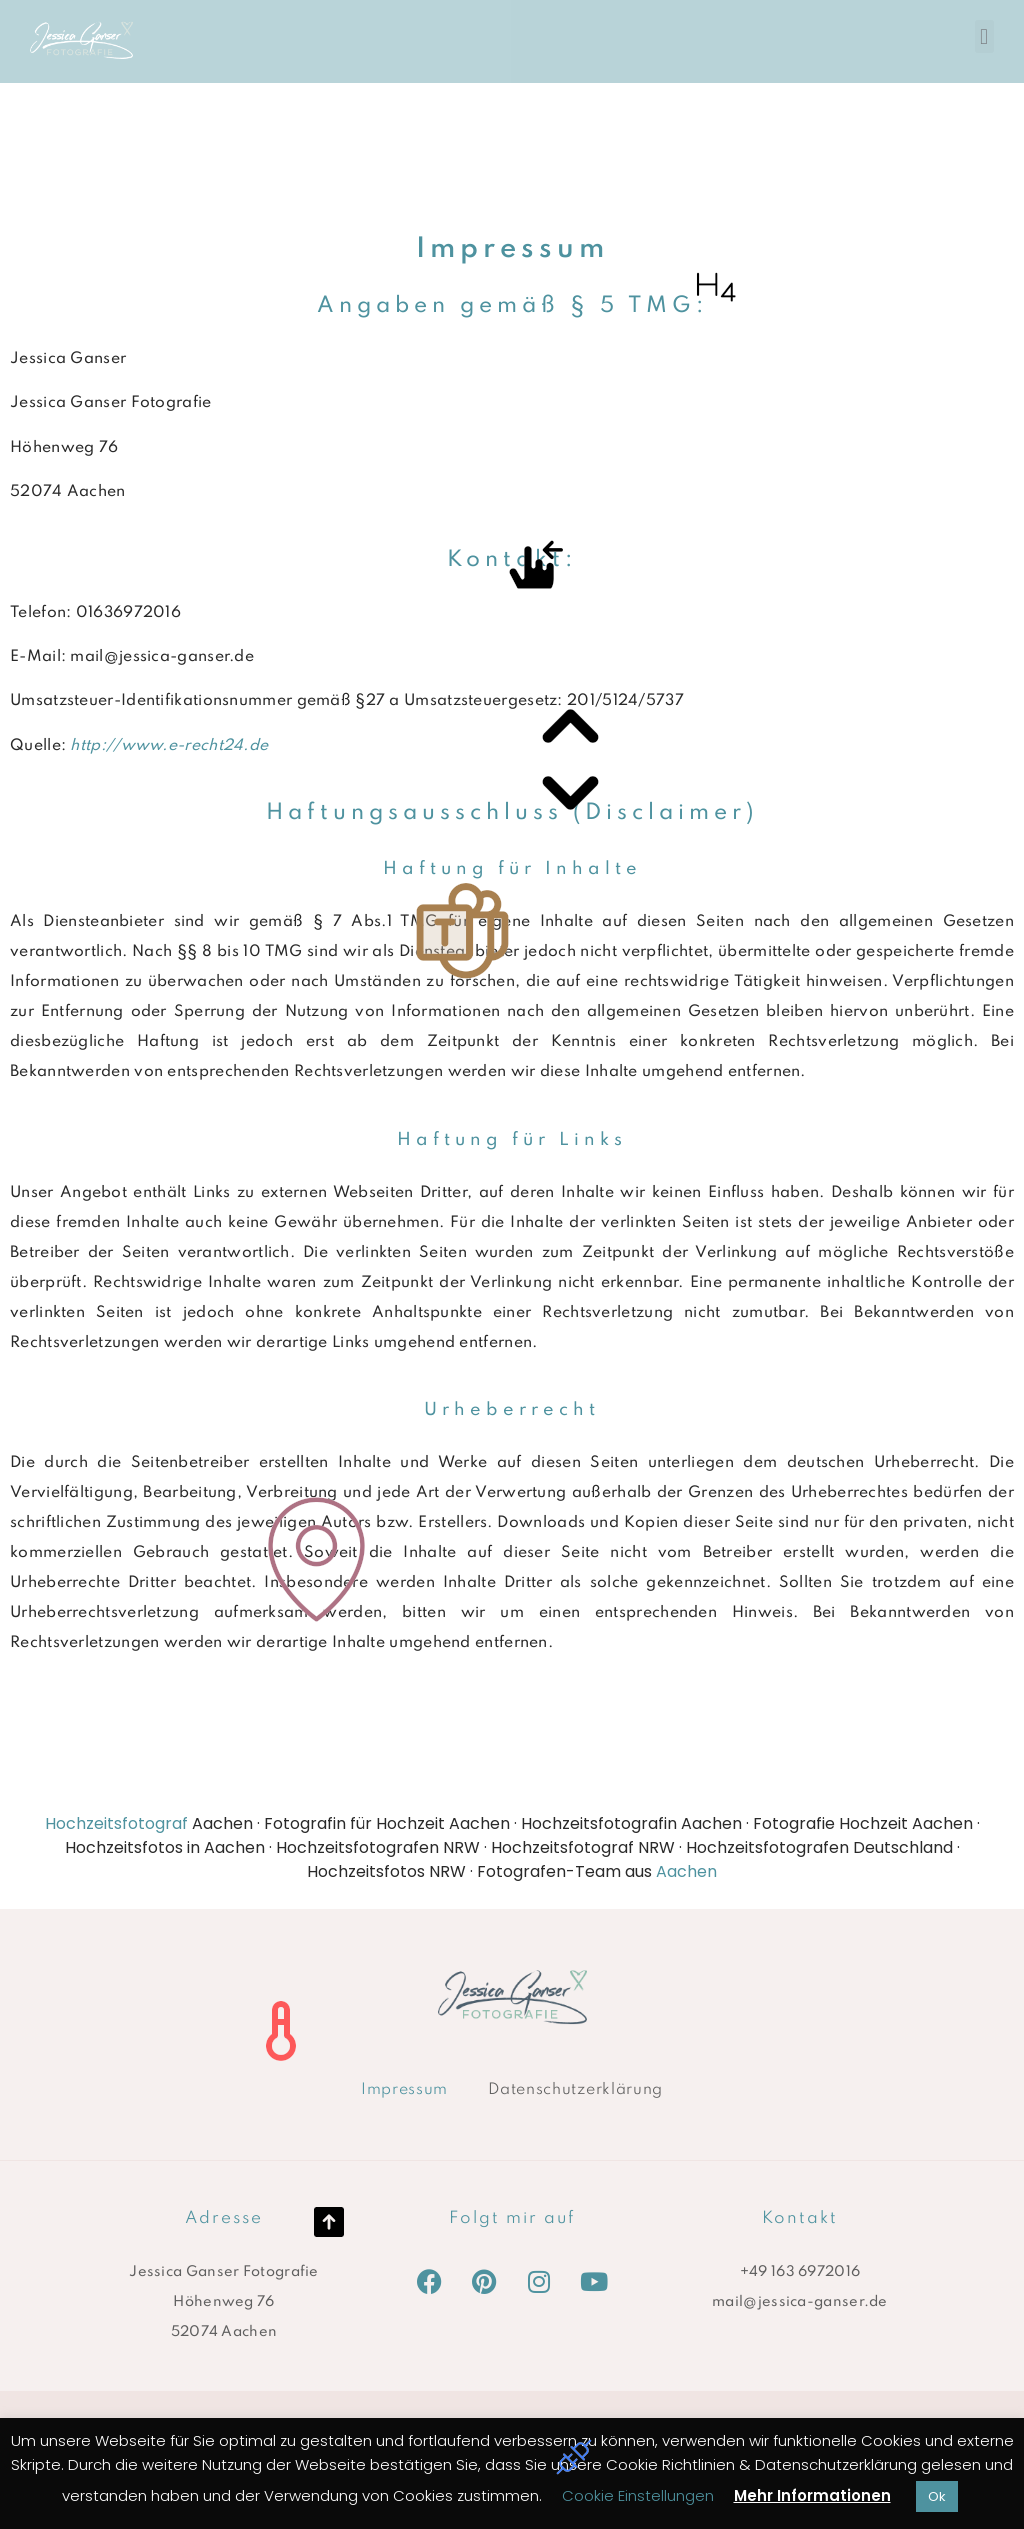 This screenshot has height=2529, width=1024. Describe the element at coordinates (281, 2031) in the screenshot. I see `view current temperature reading` at that location.